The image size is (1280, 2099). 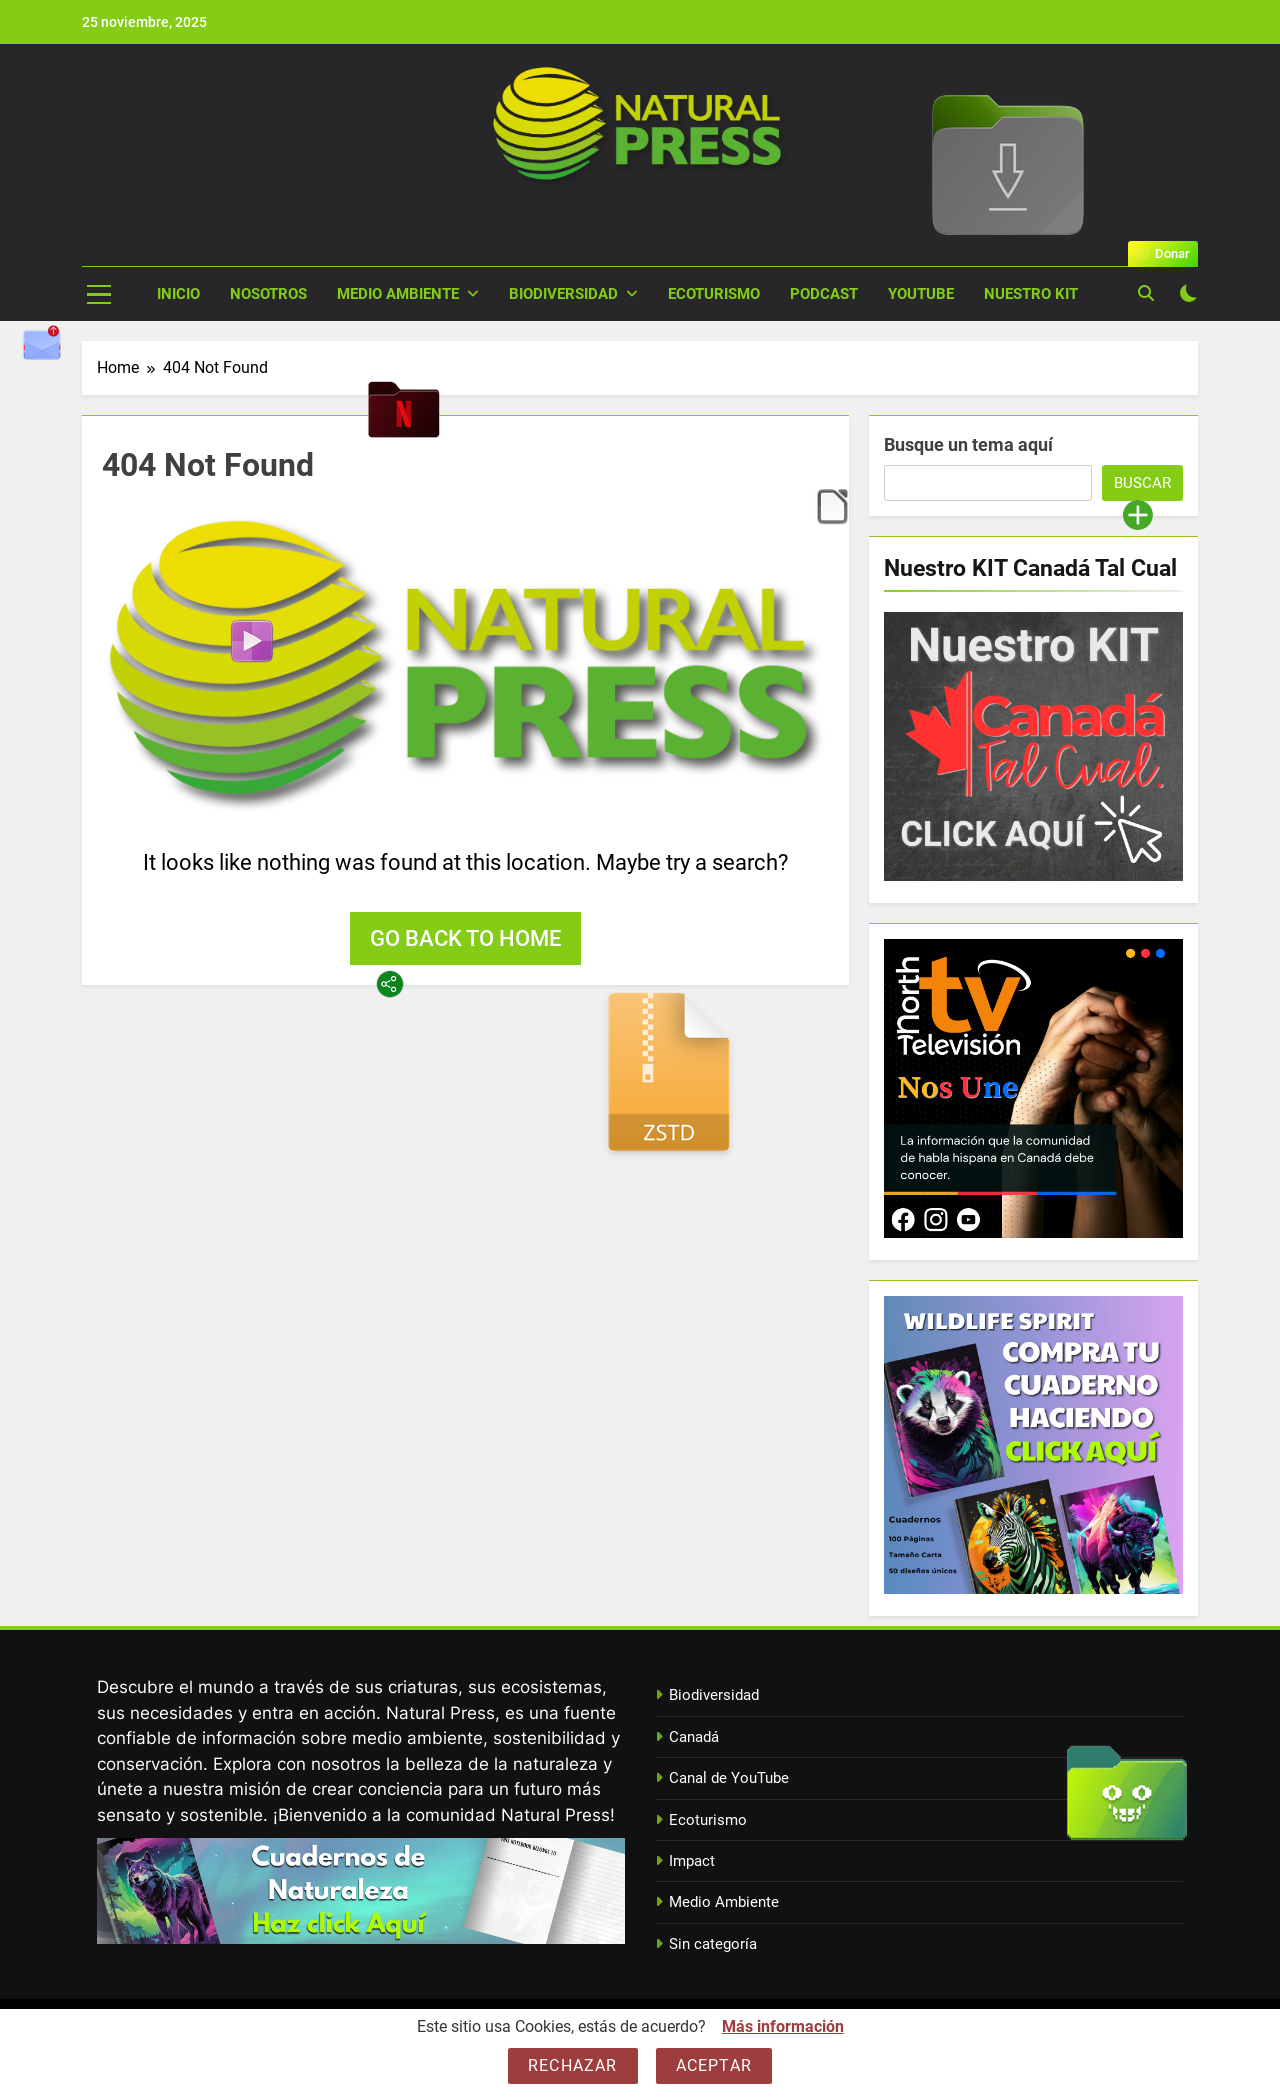 I want to click on open folder containing netflix downloads or media, so click(x=403, y=411).